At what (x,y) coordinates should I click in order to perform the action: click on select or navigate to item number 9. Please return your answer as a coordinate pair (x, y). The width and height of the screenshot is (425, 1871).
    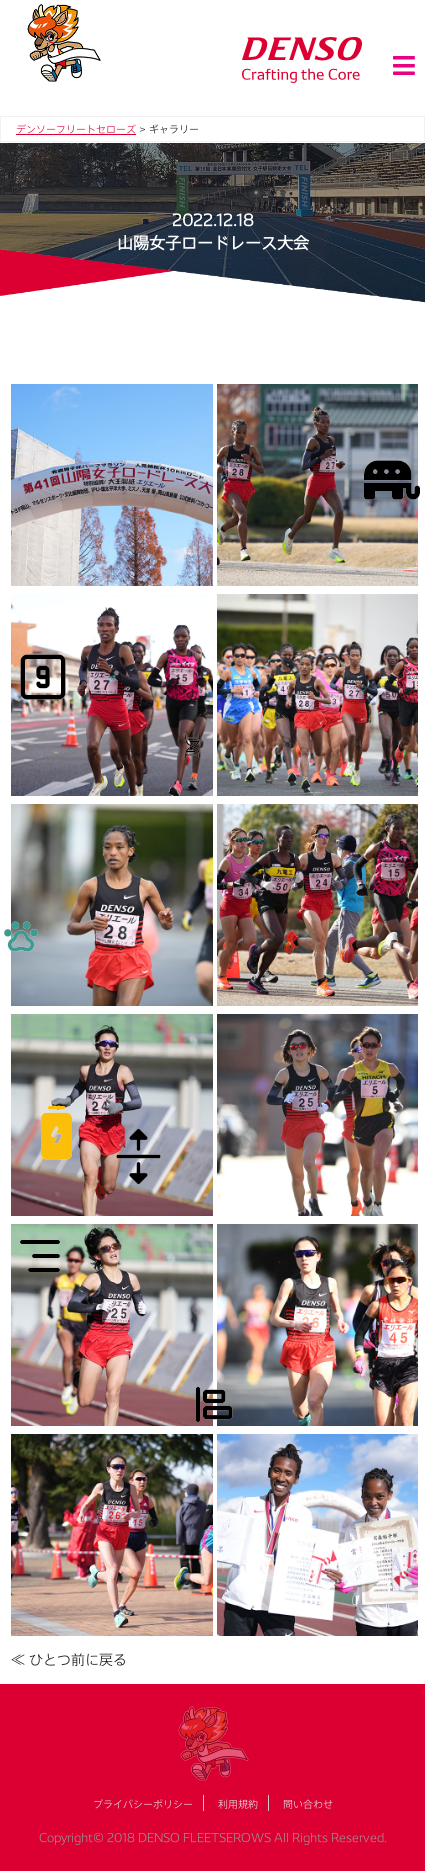
    Looking at the image, I should click on (43, 677).